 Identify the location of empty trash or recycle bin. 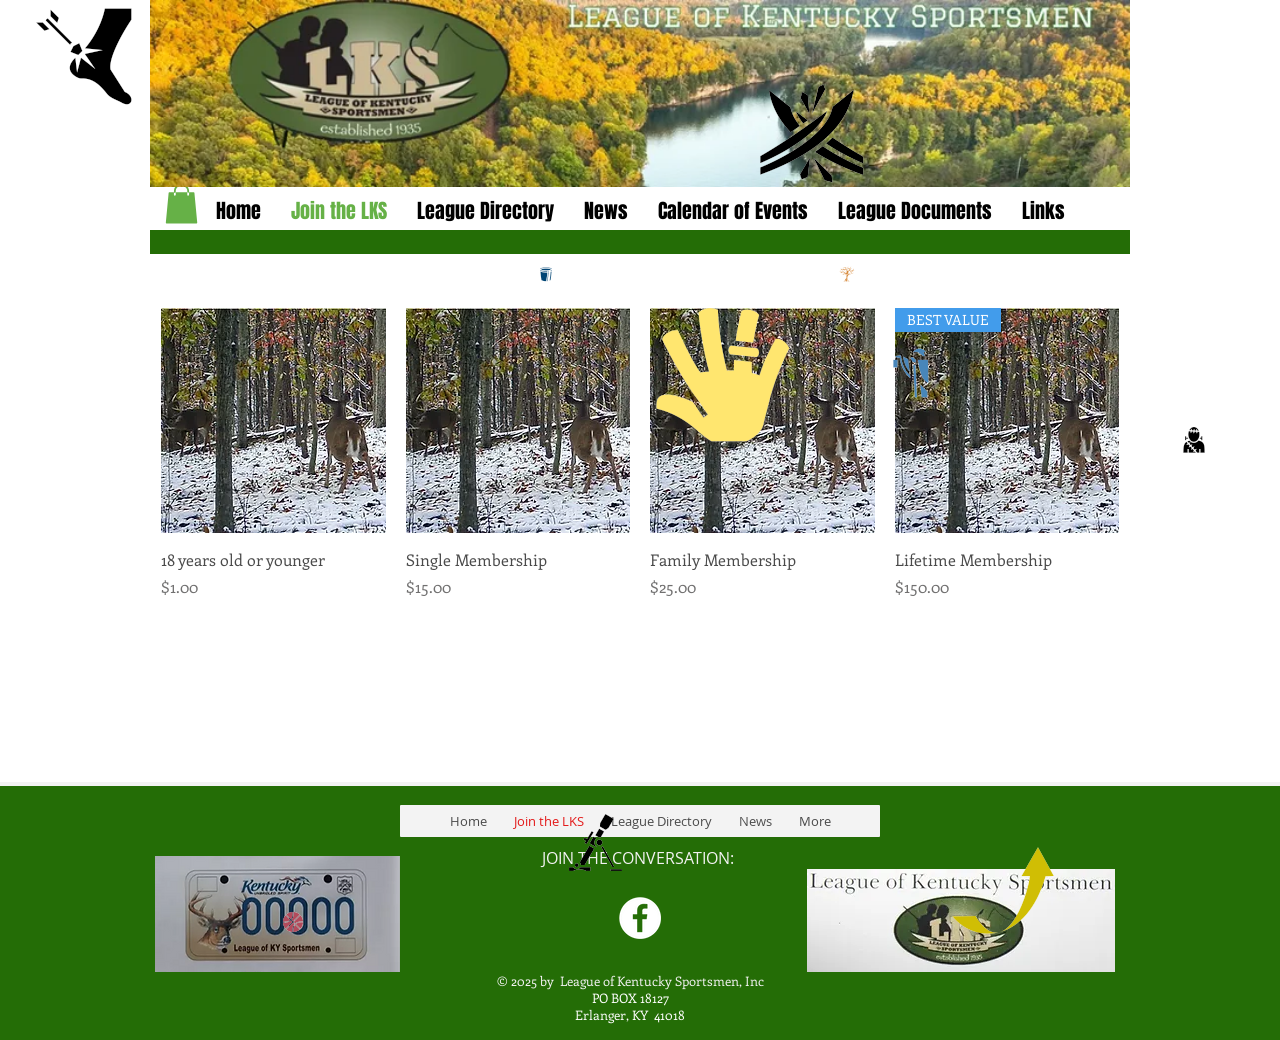
(546, 272).